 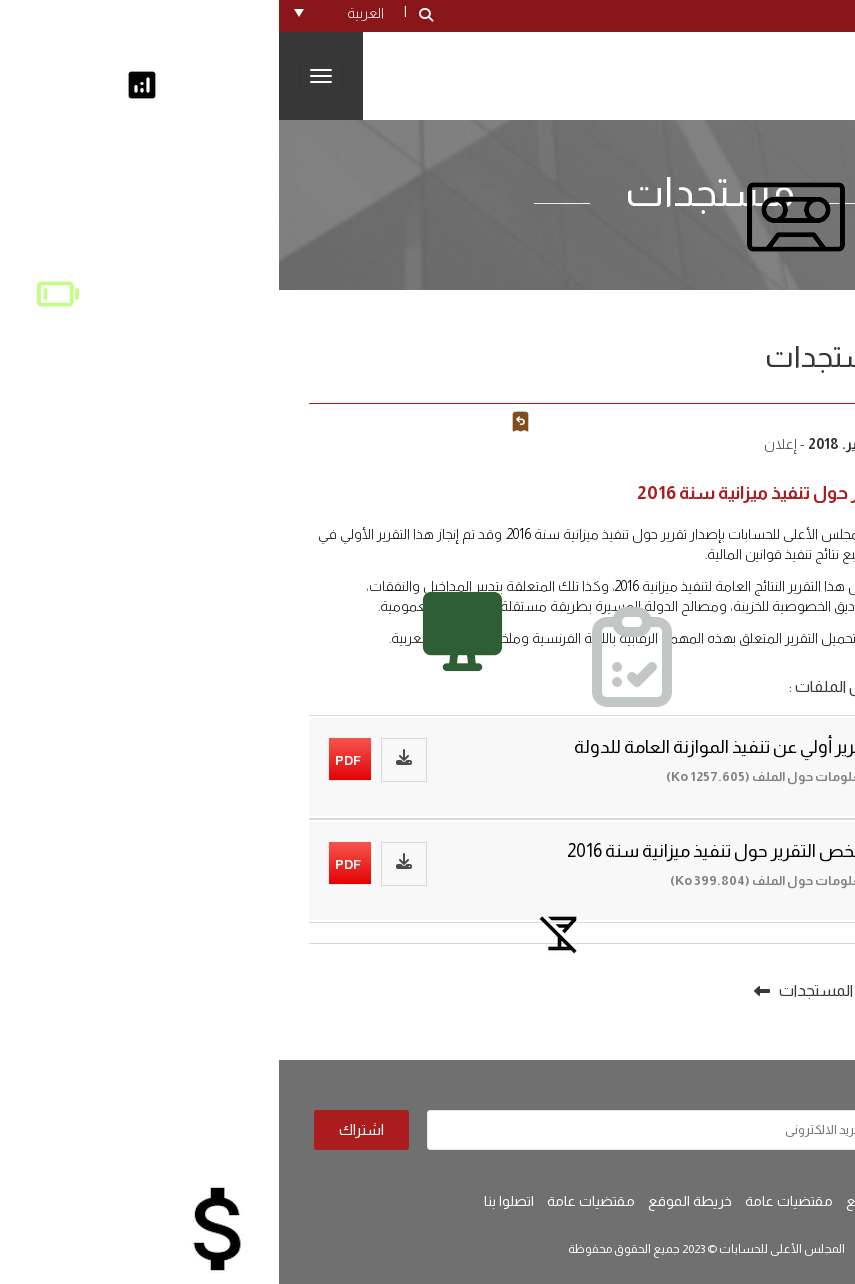 I want to click on view on desktop display, so click(x=462, y=631).